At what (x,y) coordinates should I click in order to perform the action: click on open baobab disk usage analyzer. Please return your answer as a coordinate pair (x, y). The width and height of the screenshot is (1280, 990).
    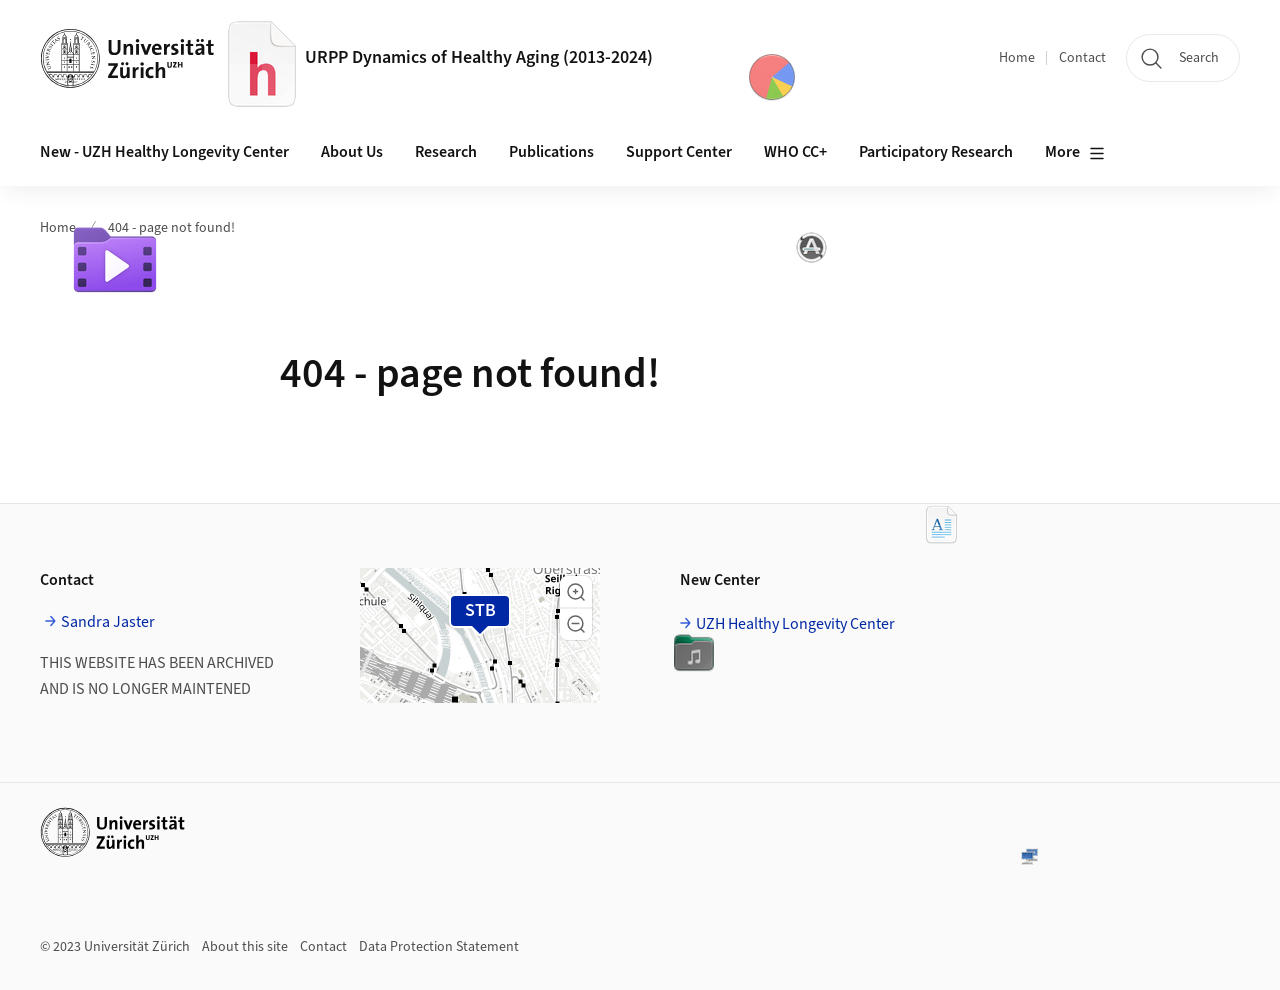
    Looking at the image, I should click on (772, 77).